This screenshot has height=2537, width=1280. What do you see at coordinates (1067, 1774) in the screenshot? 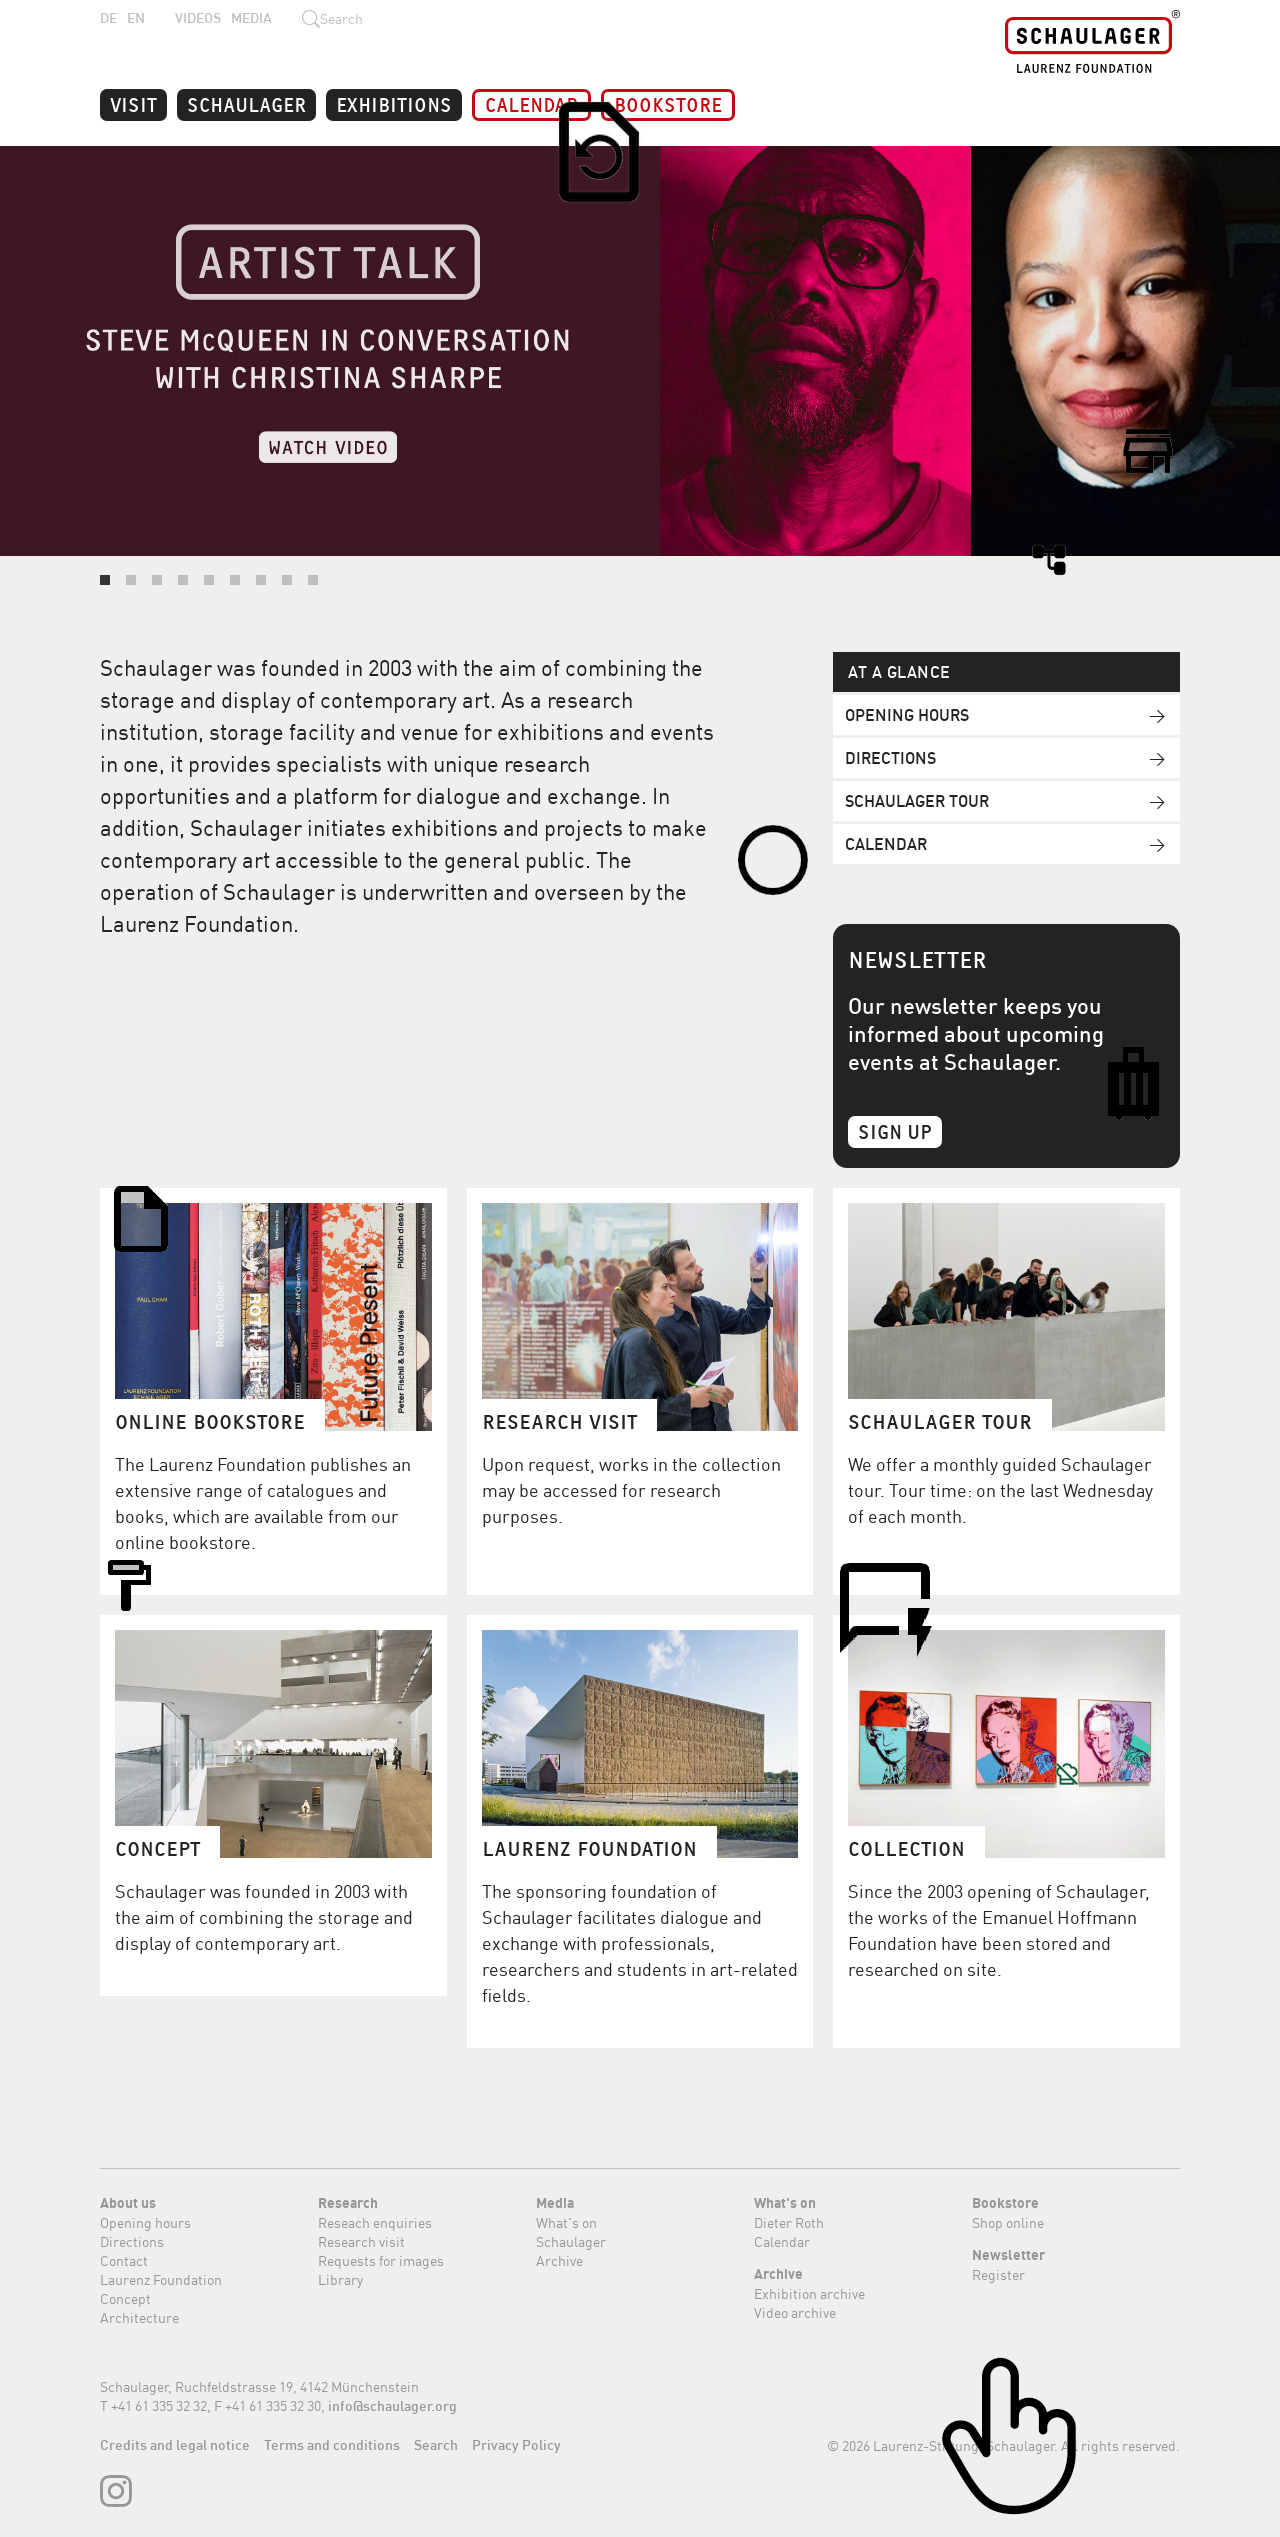
I see `disable cooking or recipe mode` at bounding box center [1067, 1774].